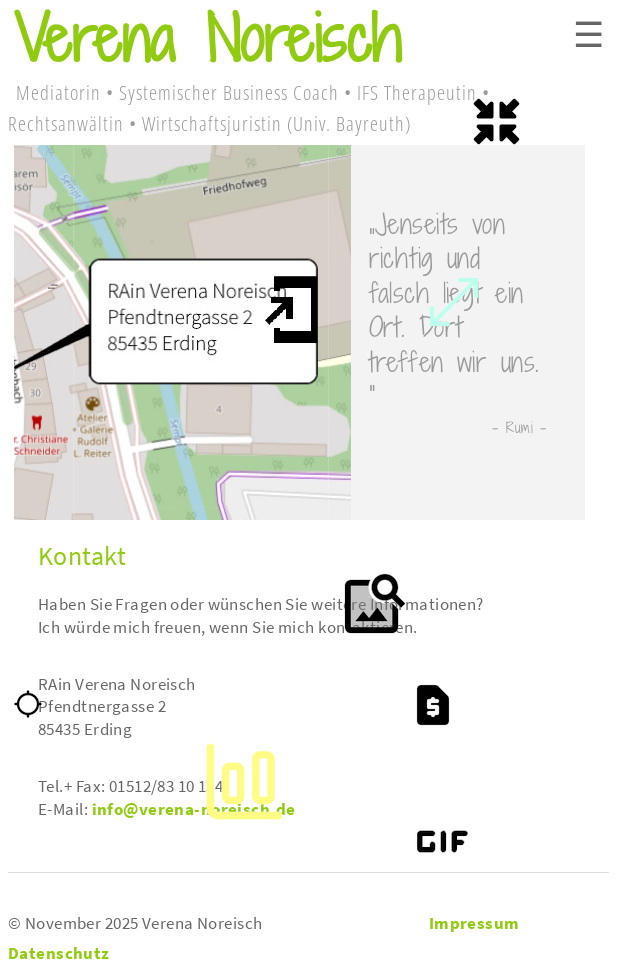 This screenshot has height=976, width=617. What do you see at coordinates (454, 302) in the screenshot?
I see `resize a window or element` at bounding box center [454, 302].